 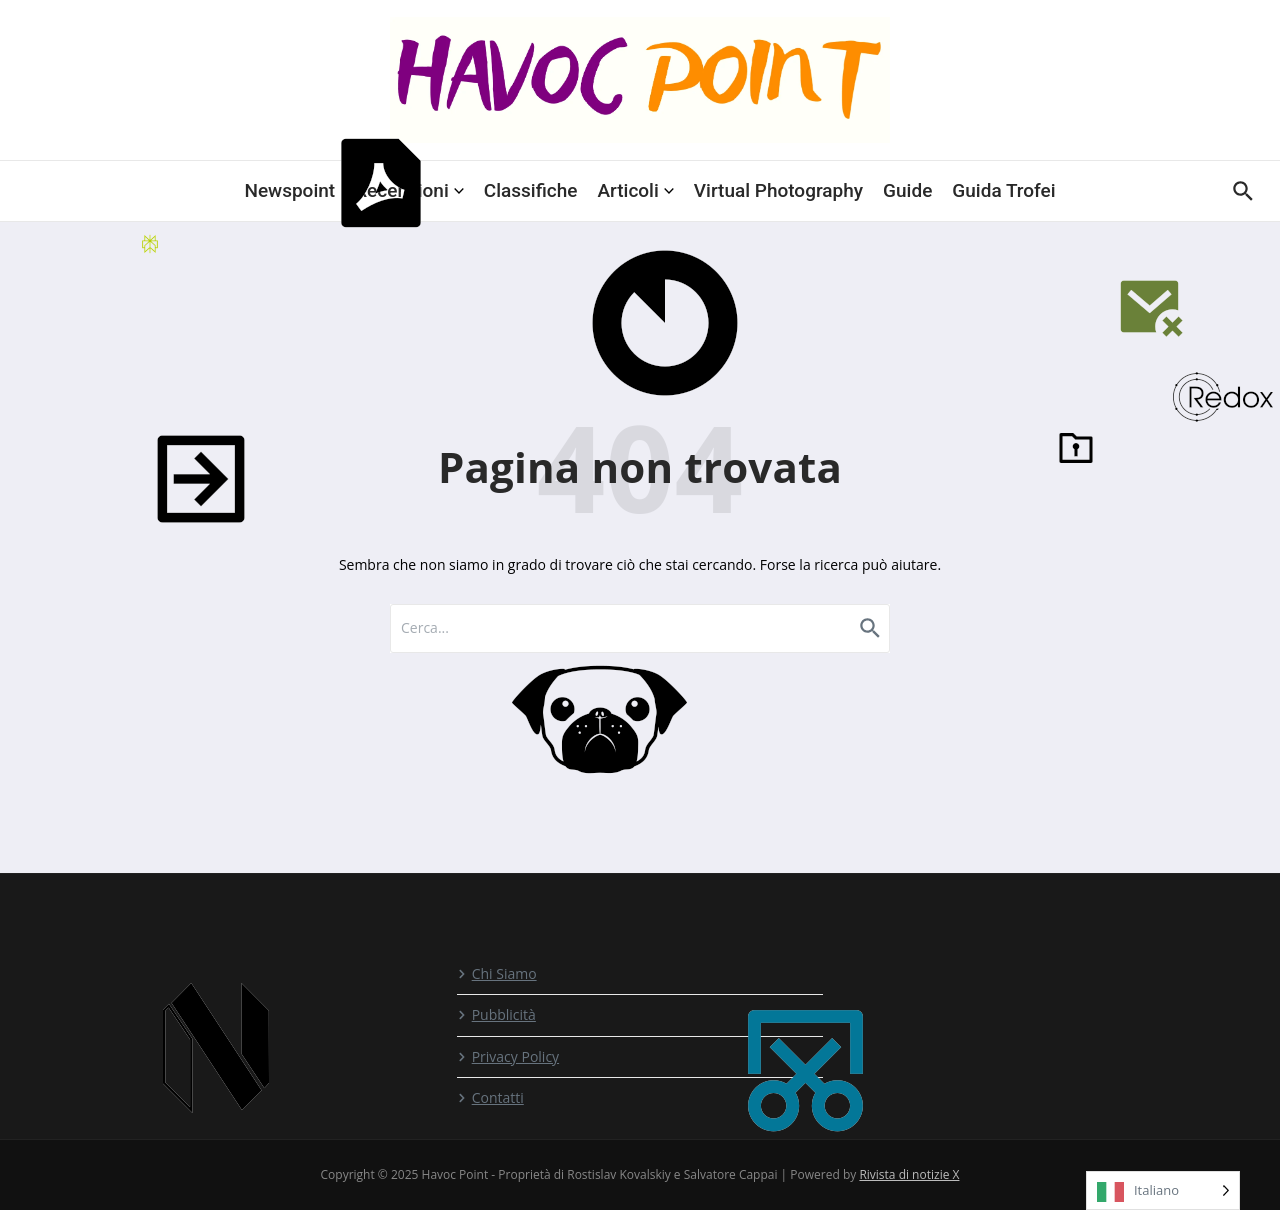 I want to click on pug template engine logo, so click(x=599, y=719).